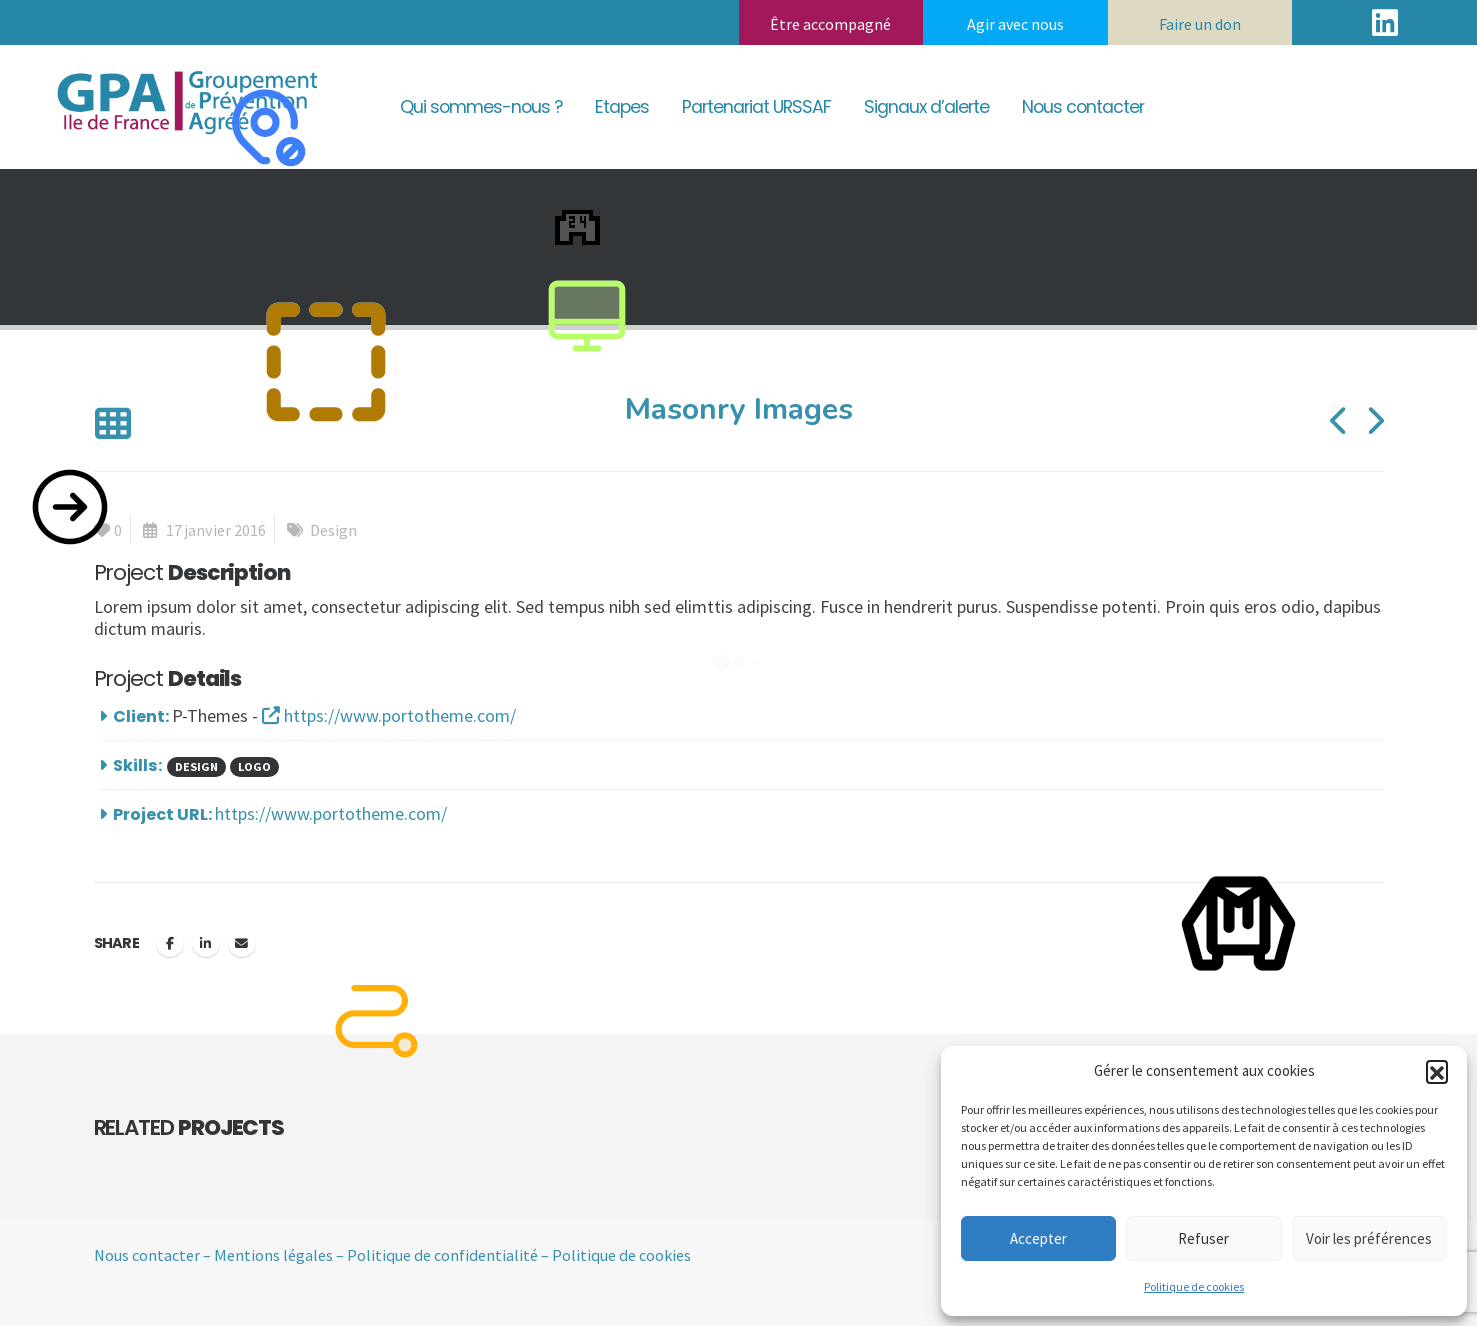  I want to click on switch to desktop view, so click(587, 313).